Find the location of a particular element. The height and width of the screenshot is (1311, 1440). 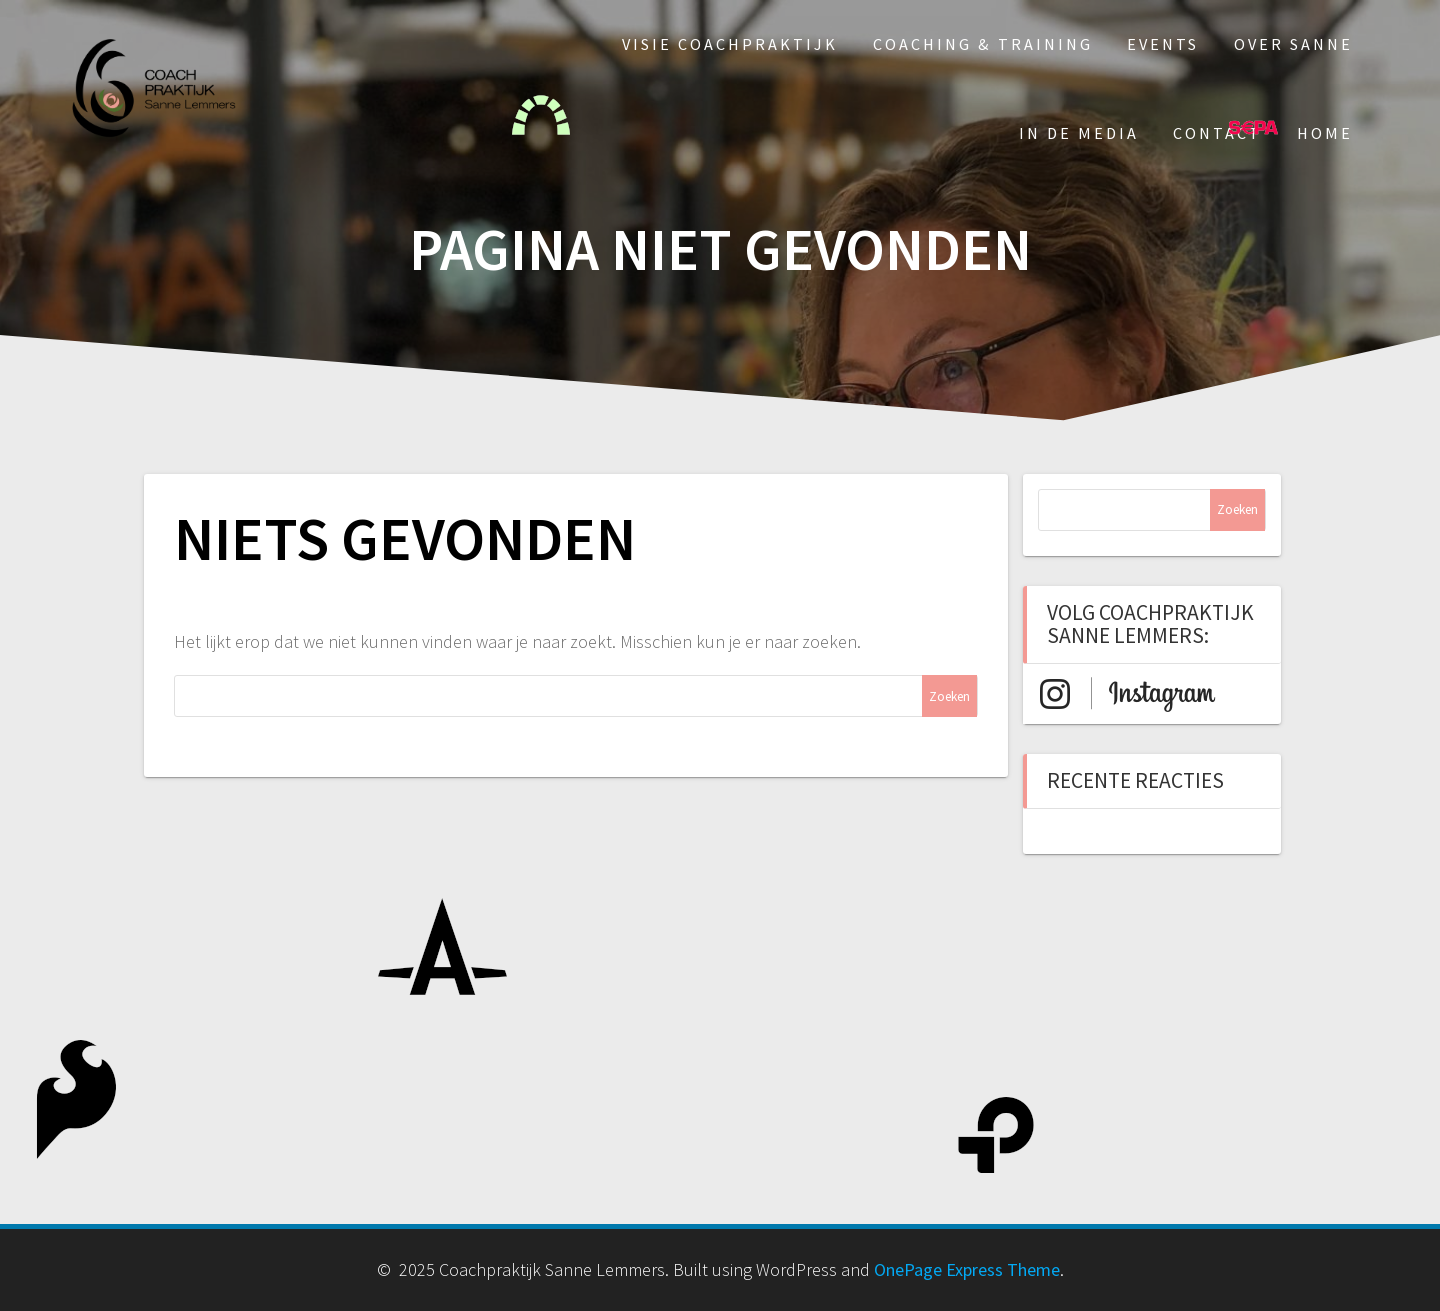

visit sparkfun electronics website is located at coordinates (76, 1099).